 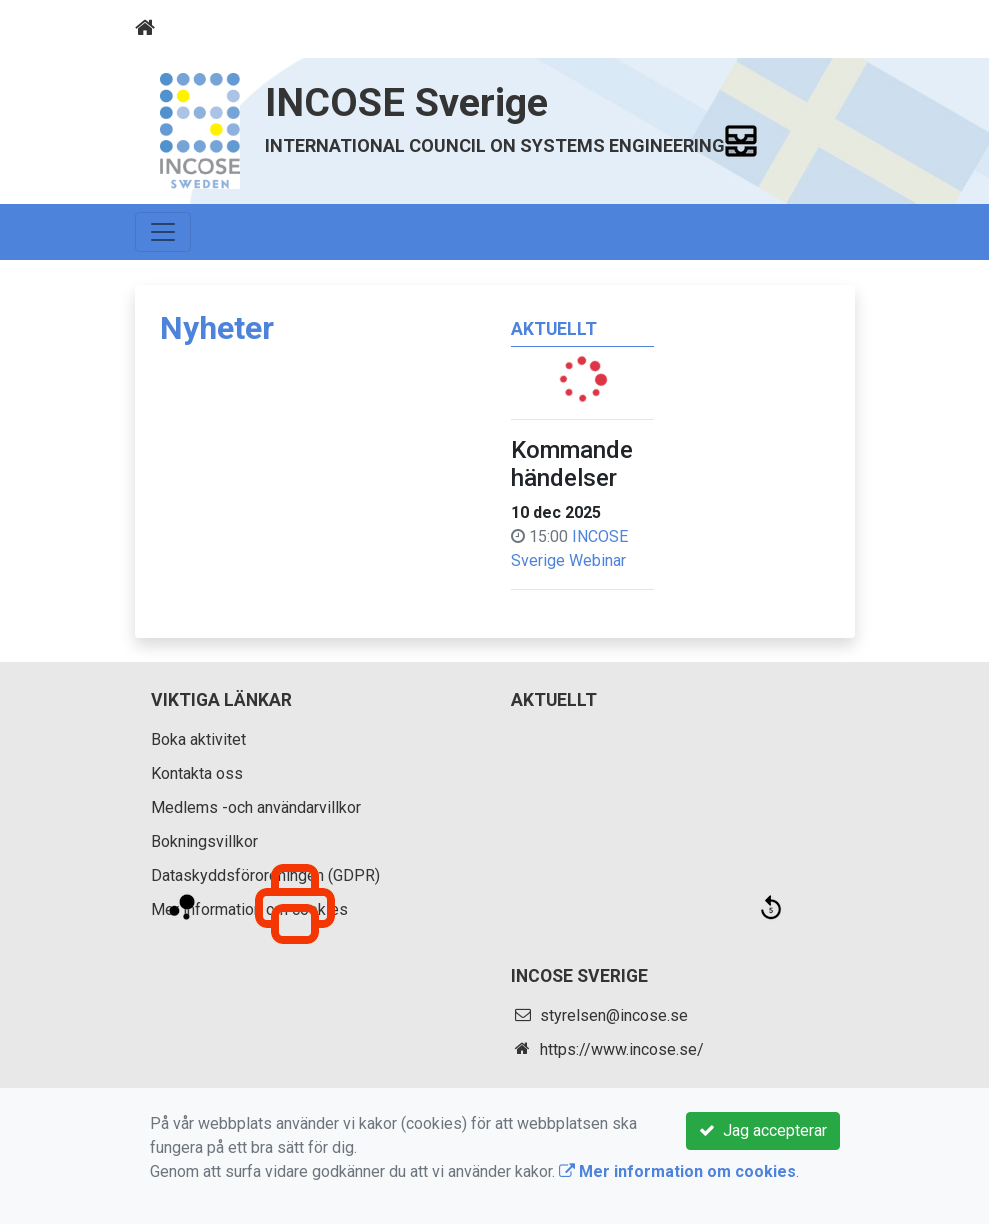 I want to click on rewind video by 5 seconds, so click(x=771, y=908).